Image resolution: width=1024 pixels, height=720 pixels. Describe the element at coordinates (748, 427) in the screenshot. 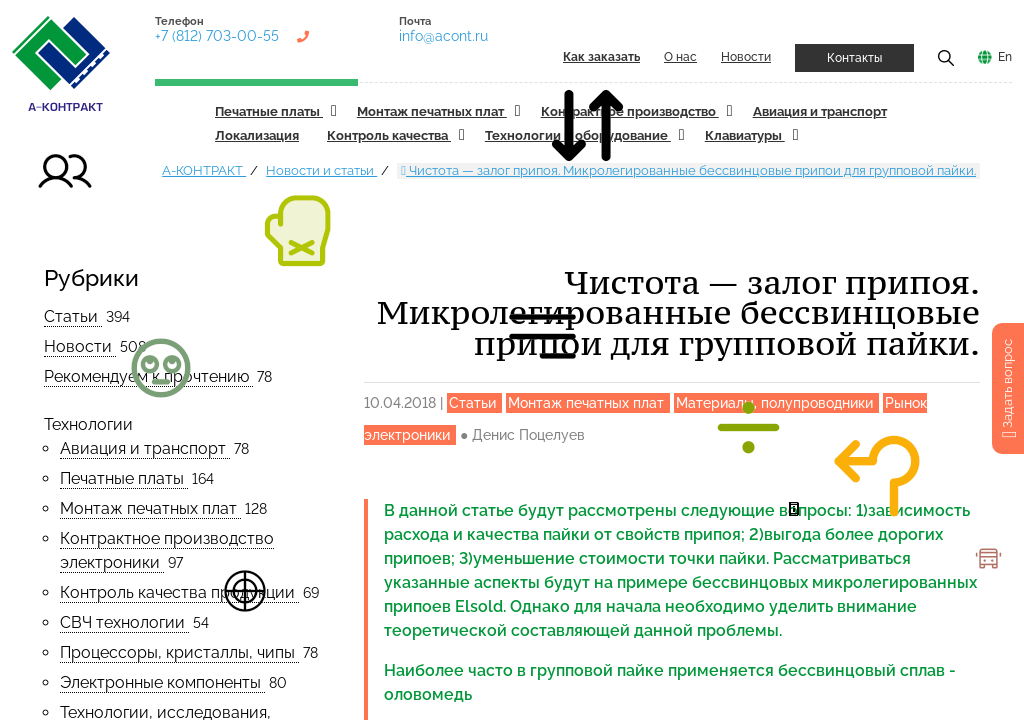

I see `perform division calculation` at that location.